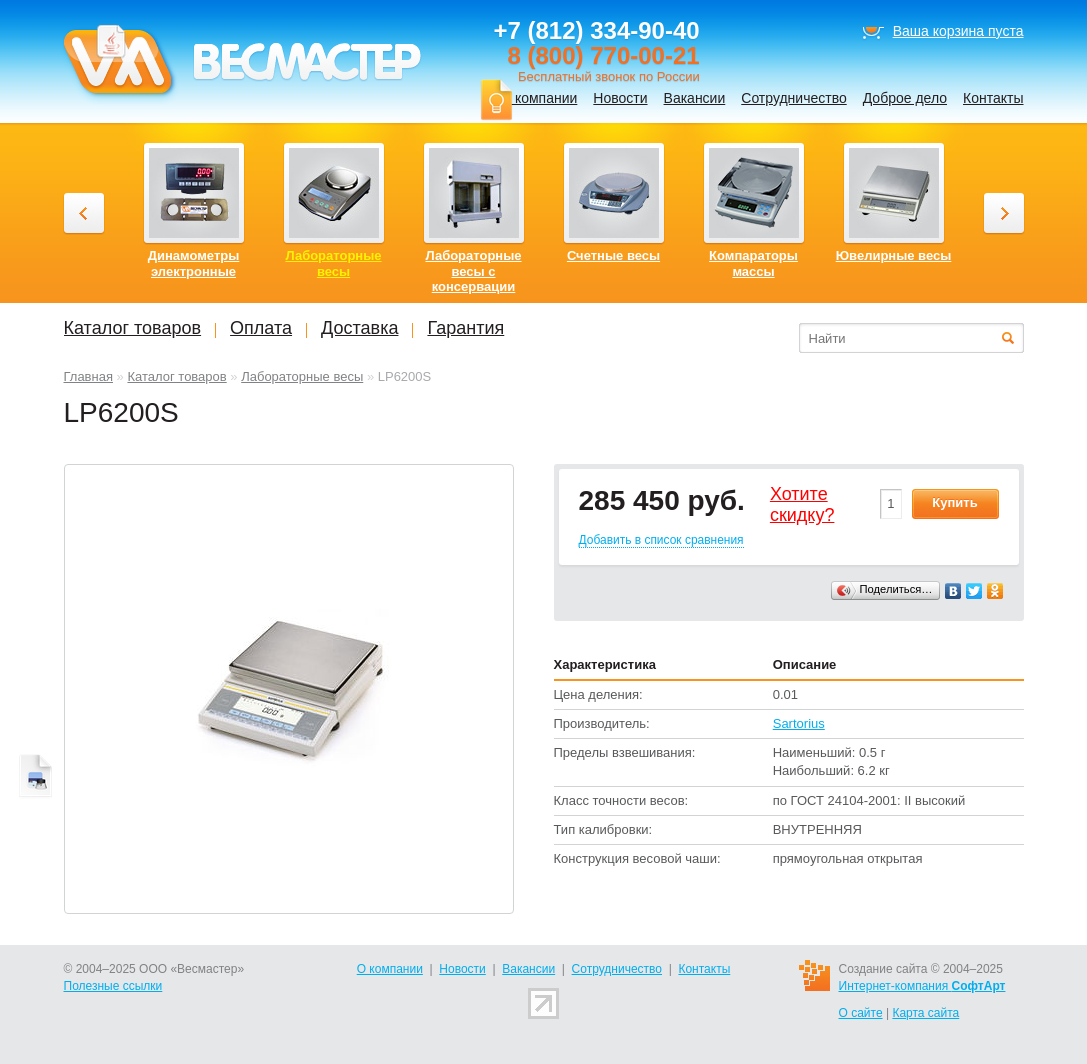  What do you see at coordinates (111, 41) in the screenshot?
I see `indicates a java source code file` at bounding box center [111, 41].